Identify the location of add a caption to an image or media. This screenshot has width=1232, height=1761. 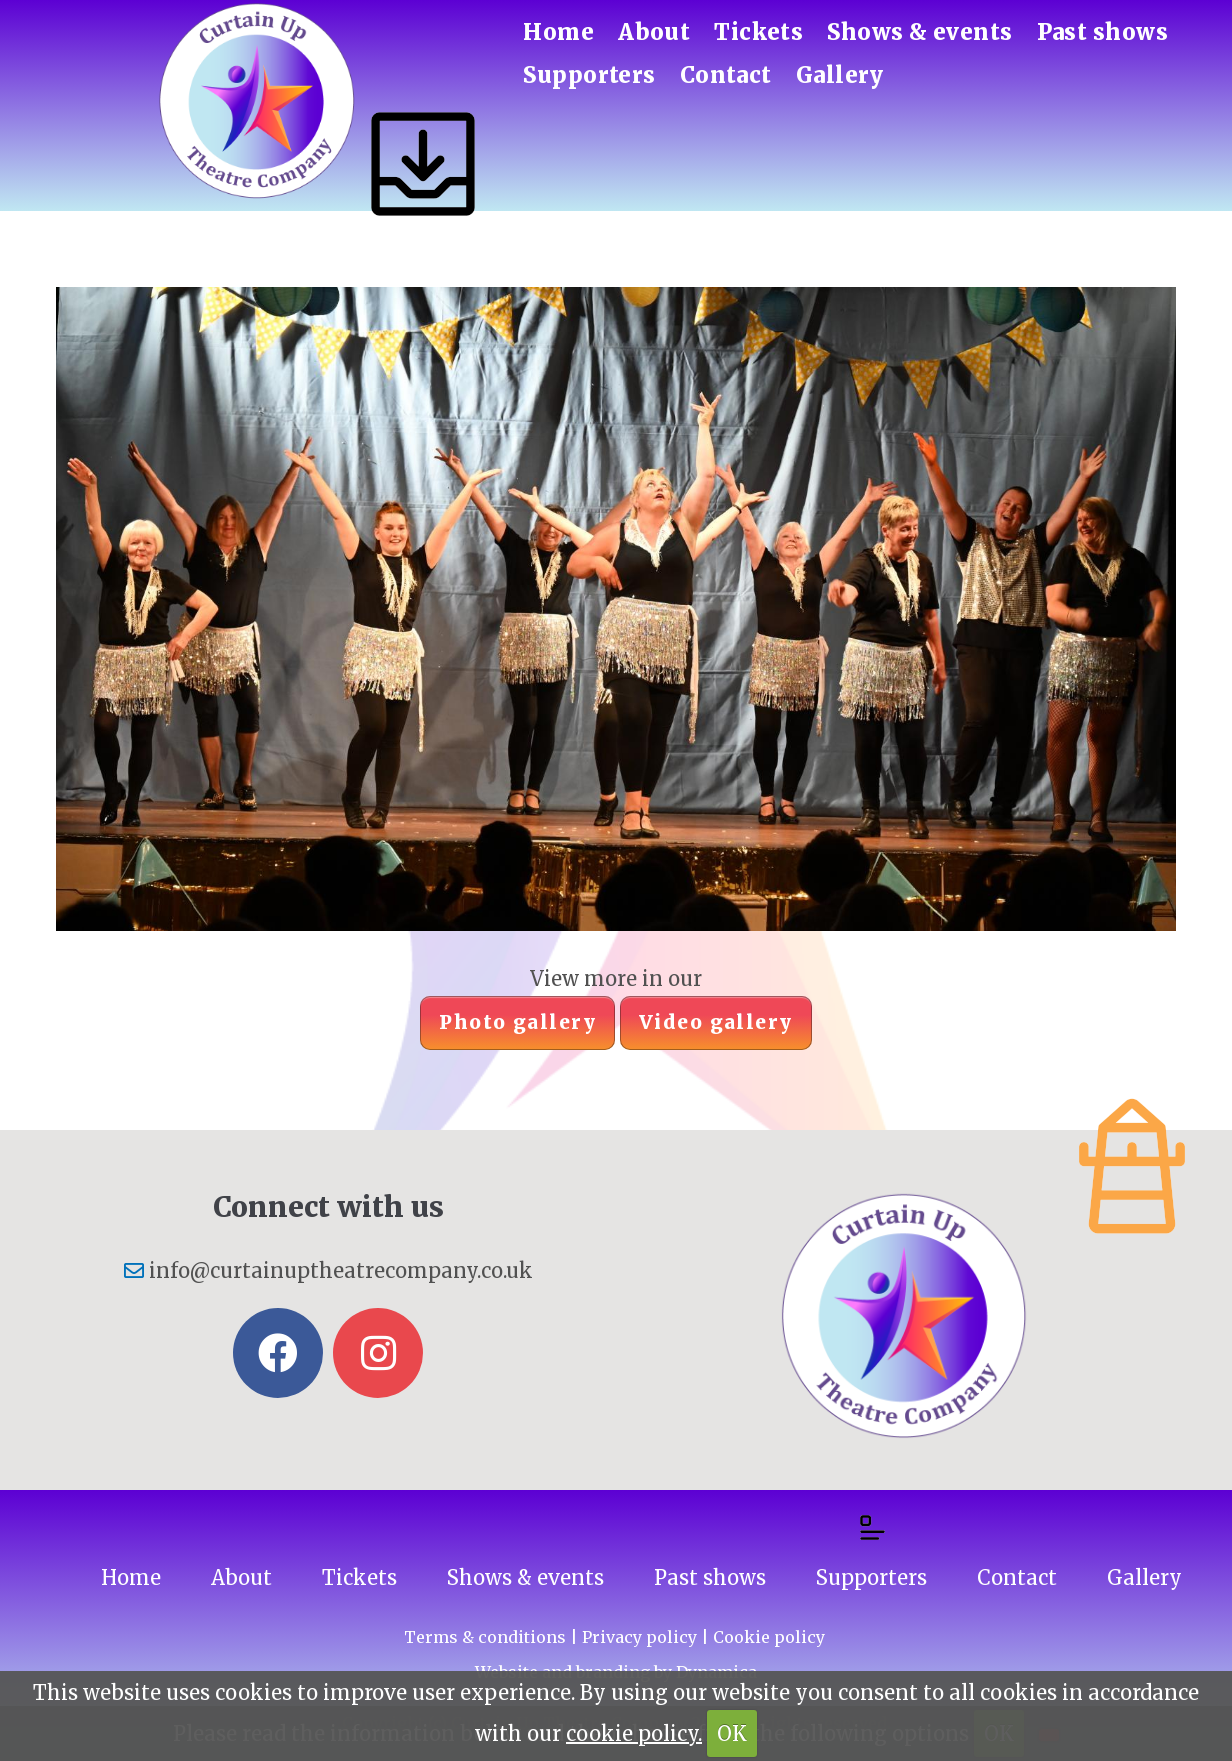
(872, 1527).